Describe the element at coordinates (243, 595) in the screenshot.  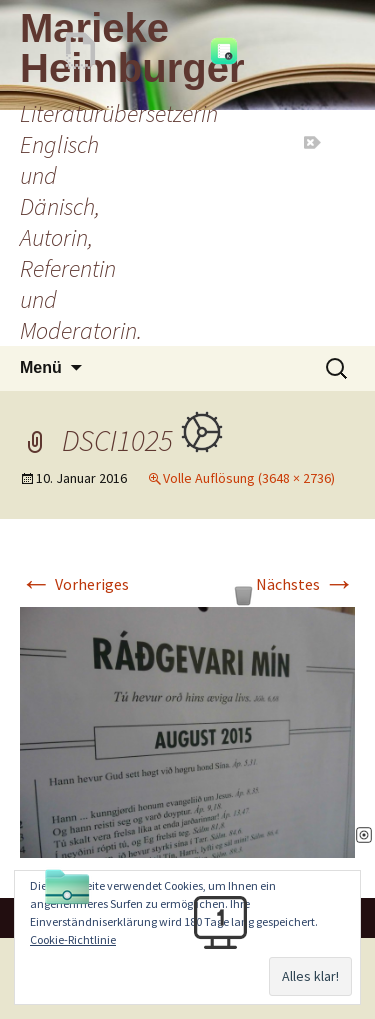
I see `open the trash to view deleted items` at that location.